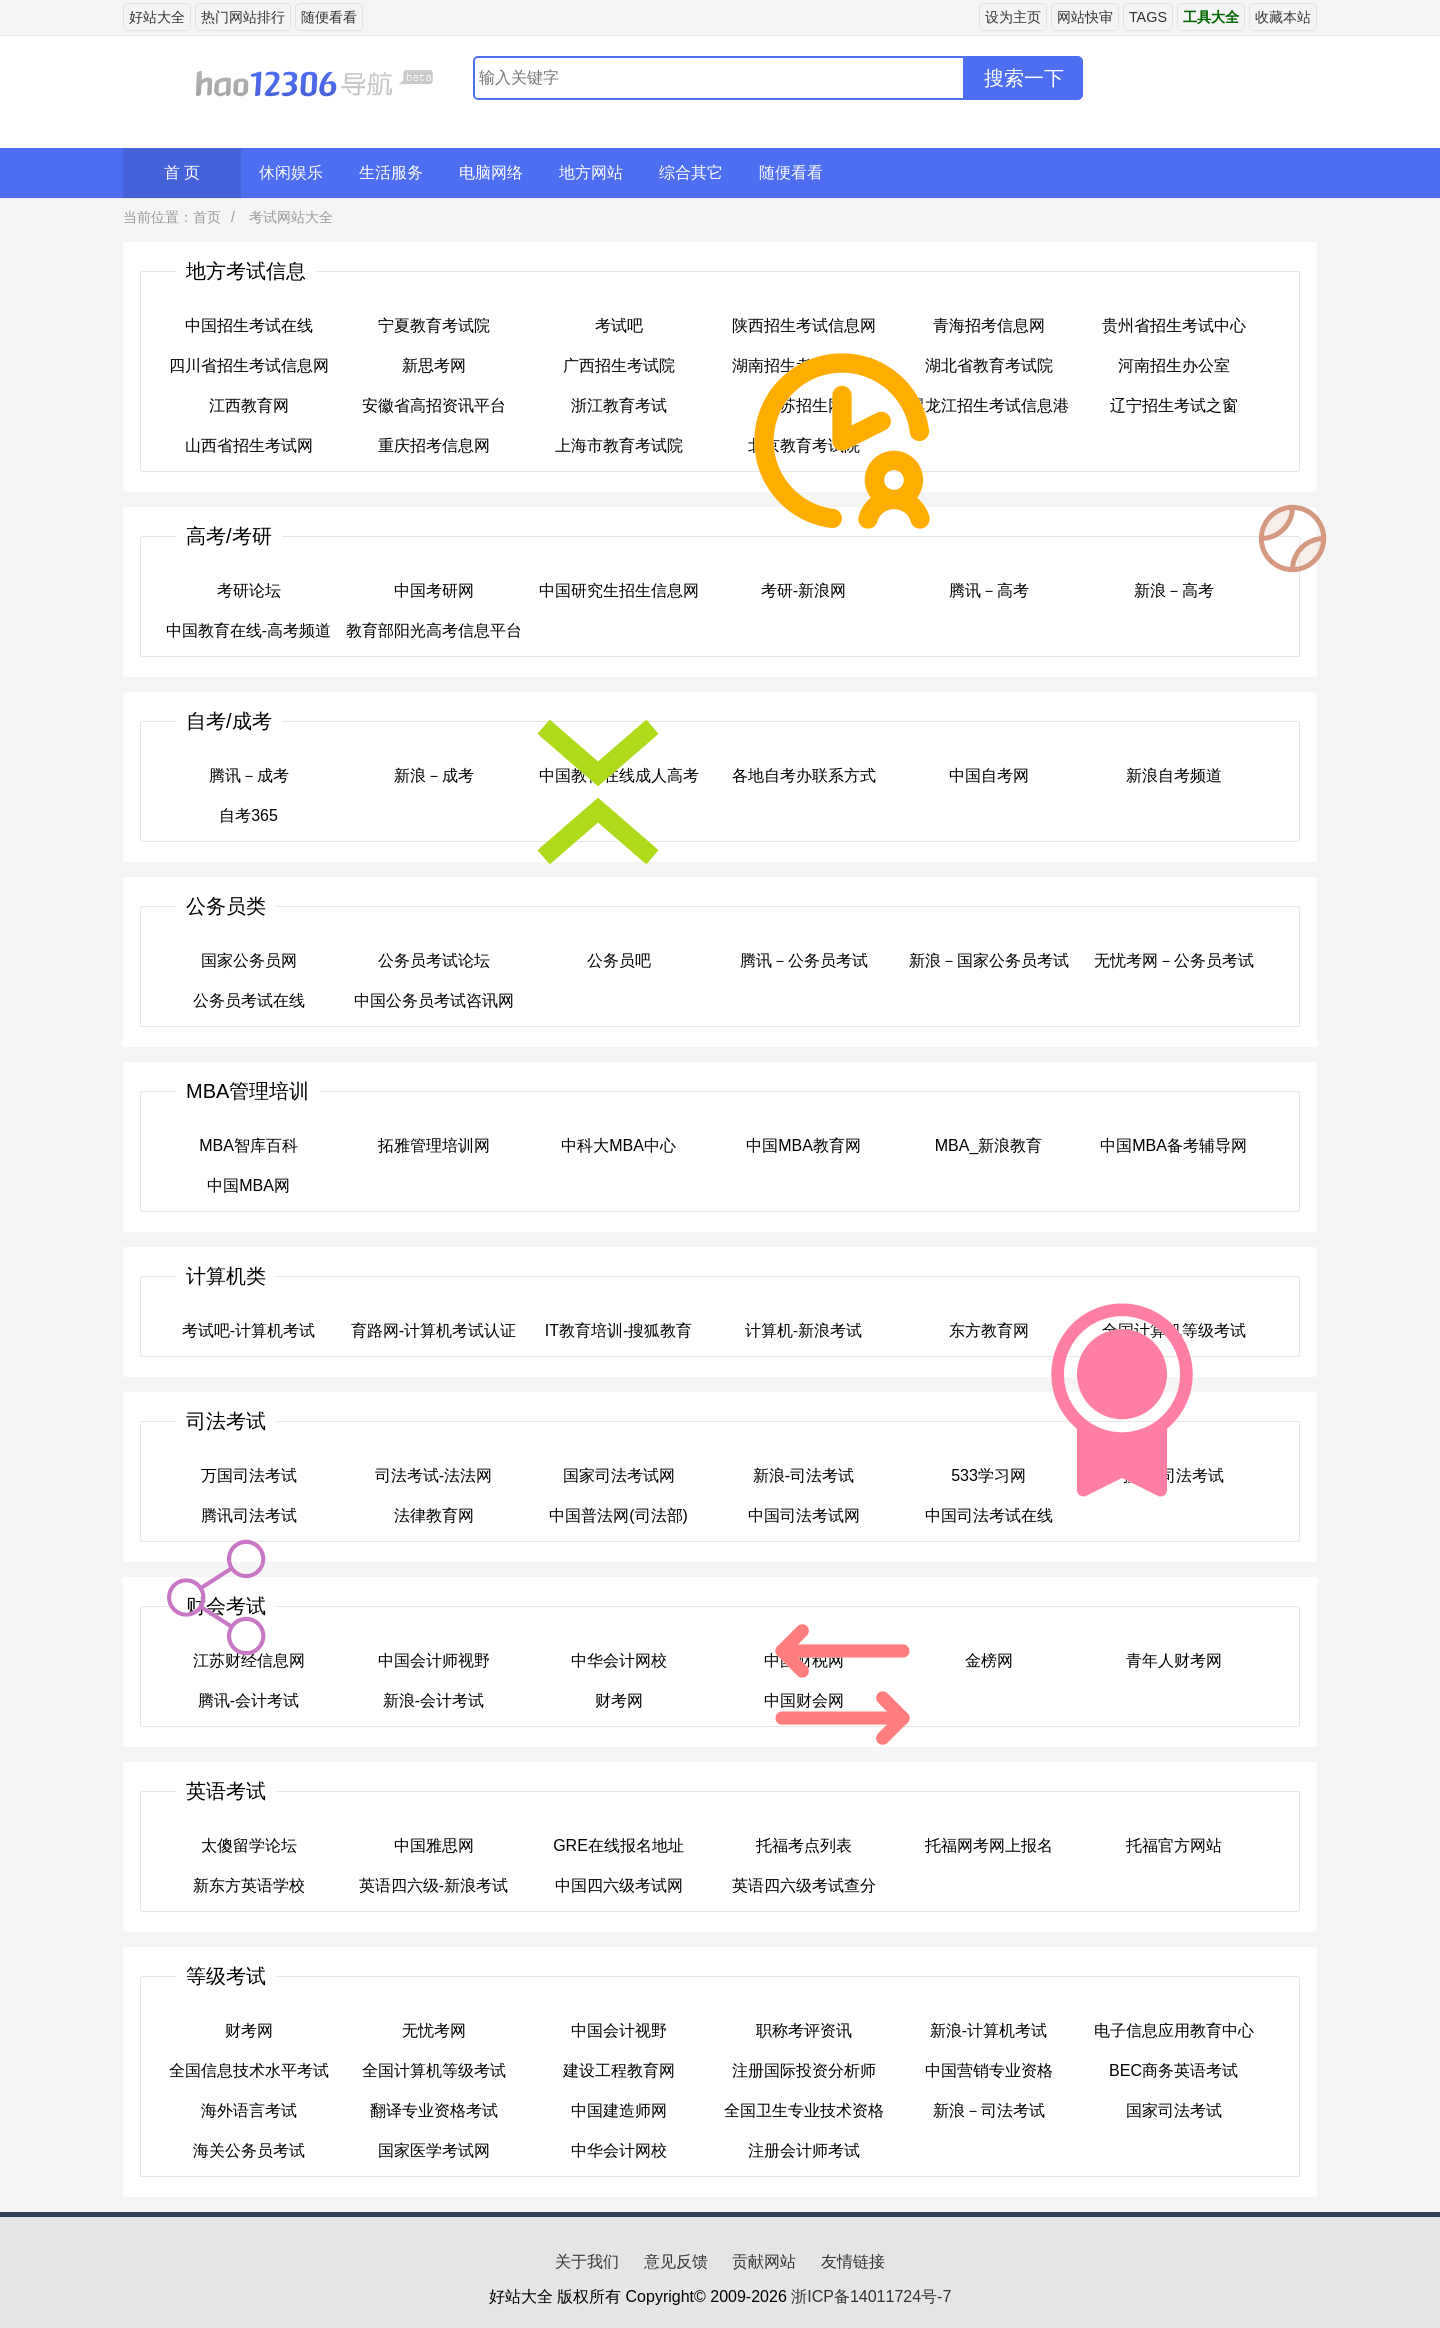 Image resolution: width=1440 pixels, height=2328 pixels. What do you see at coordinates (598, 792) in the screenshot?
I see `collapse an expanded section or panel` at bounding box center [598, 792].